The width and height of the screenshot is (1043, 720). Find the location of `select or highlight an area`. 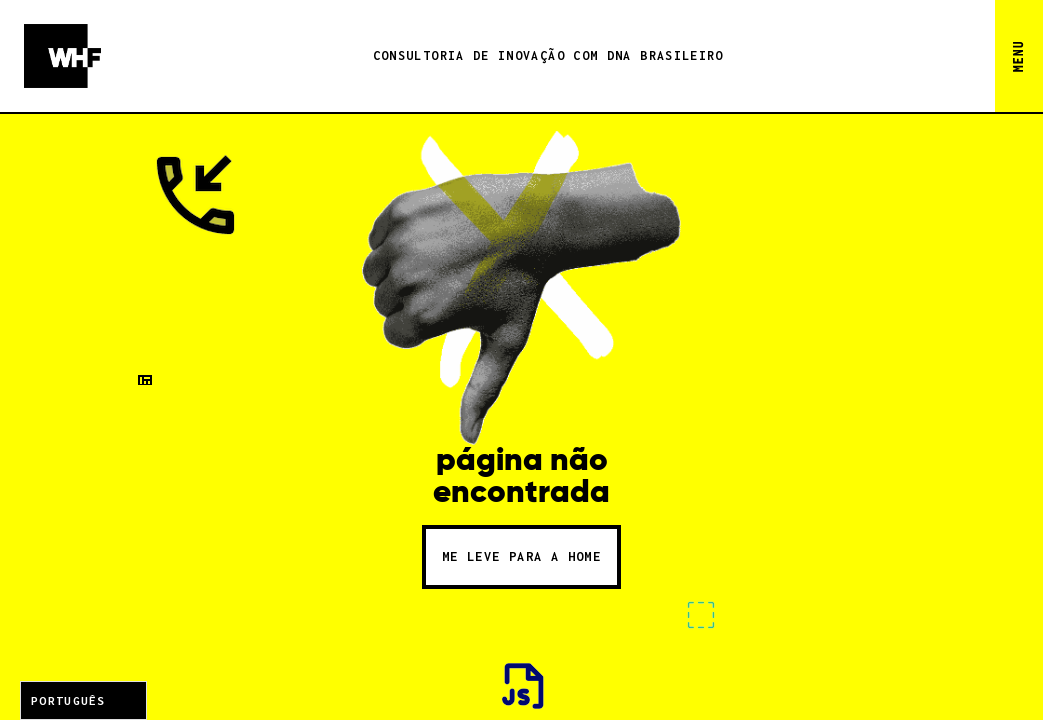

select or highlight an area is located at coordinates (701, 615).